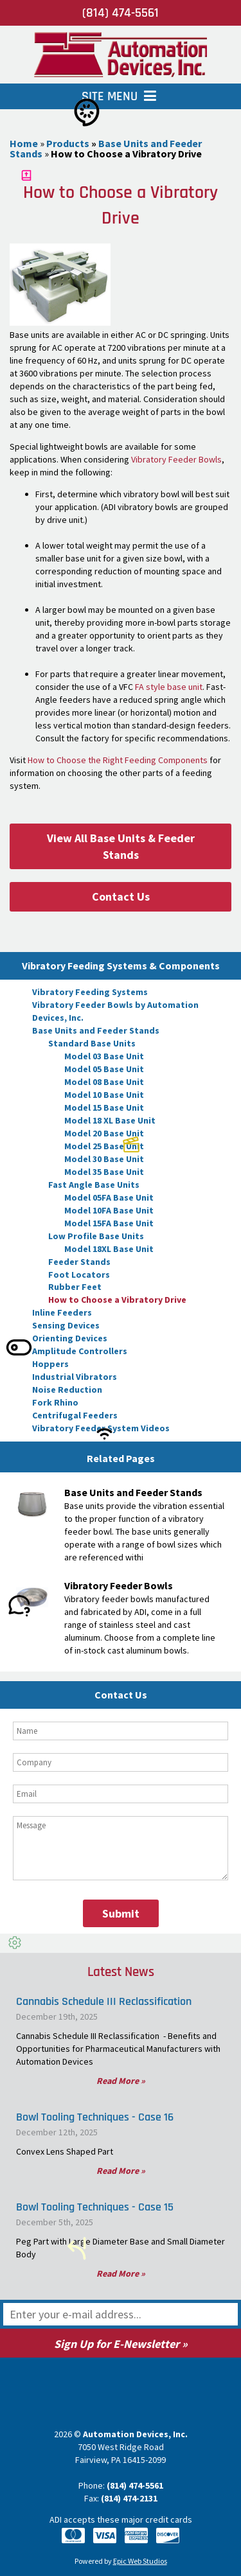 The image size is (241, 2576). What do you see at coordinates (15, 1943) in the screenshot?
I see `access app settings` at bounding box center [15, 1943].